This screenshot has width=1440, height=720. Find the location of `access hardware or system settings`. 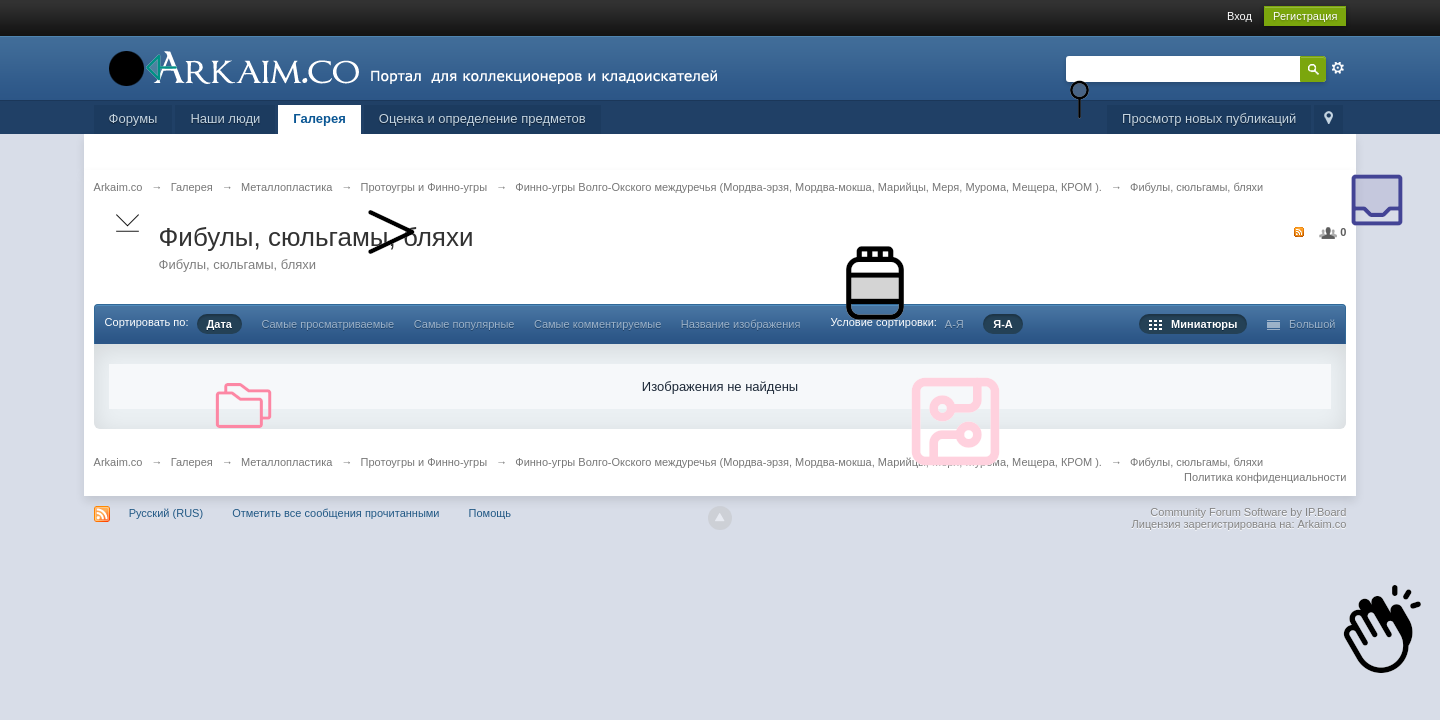

access hardware or system settings is located at coordinates (955, 421).